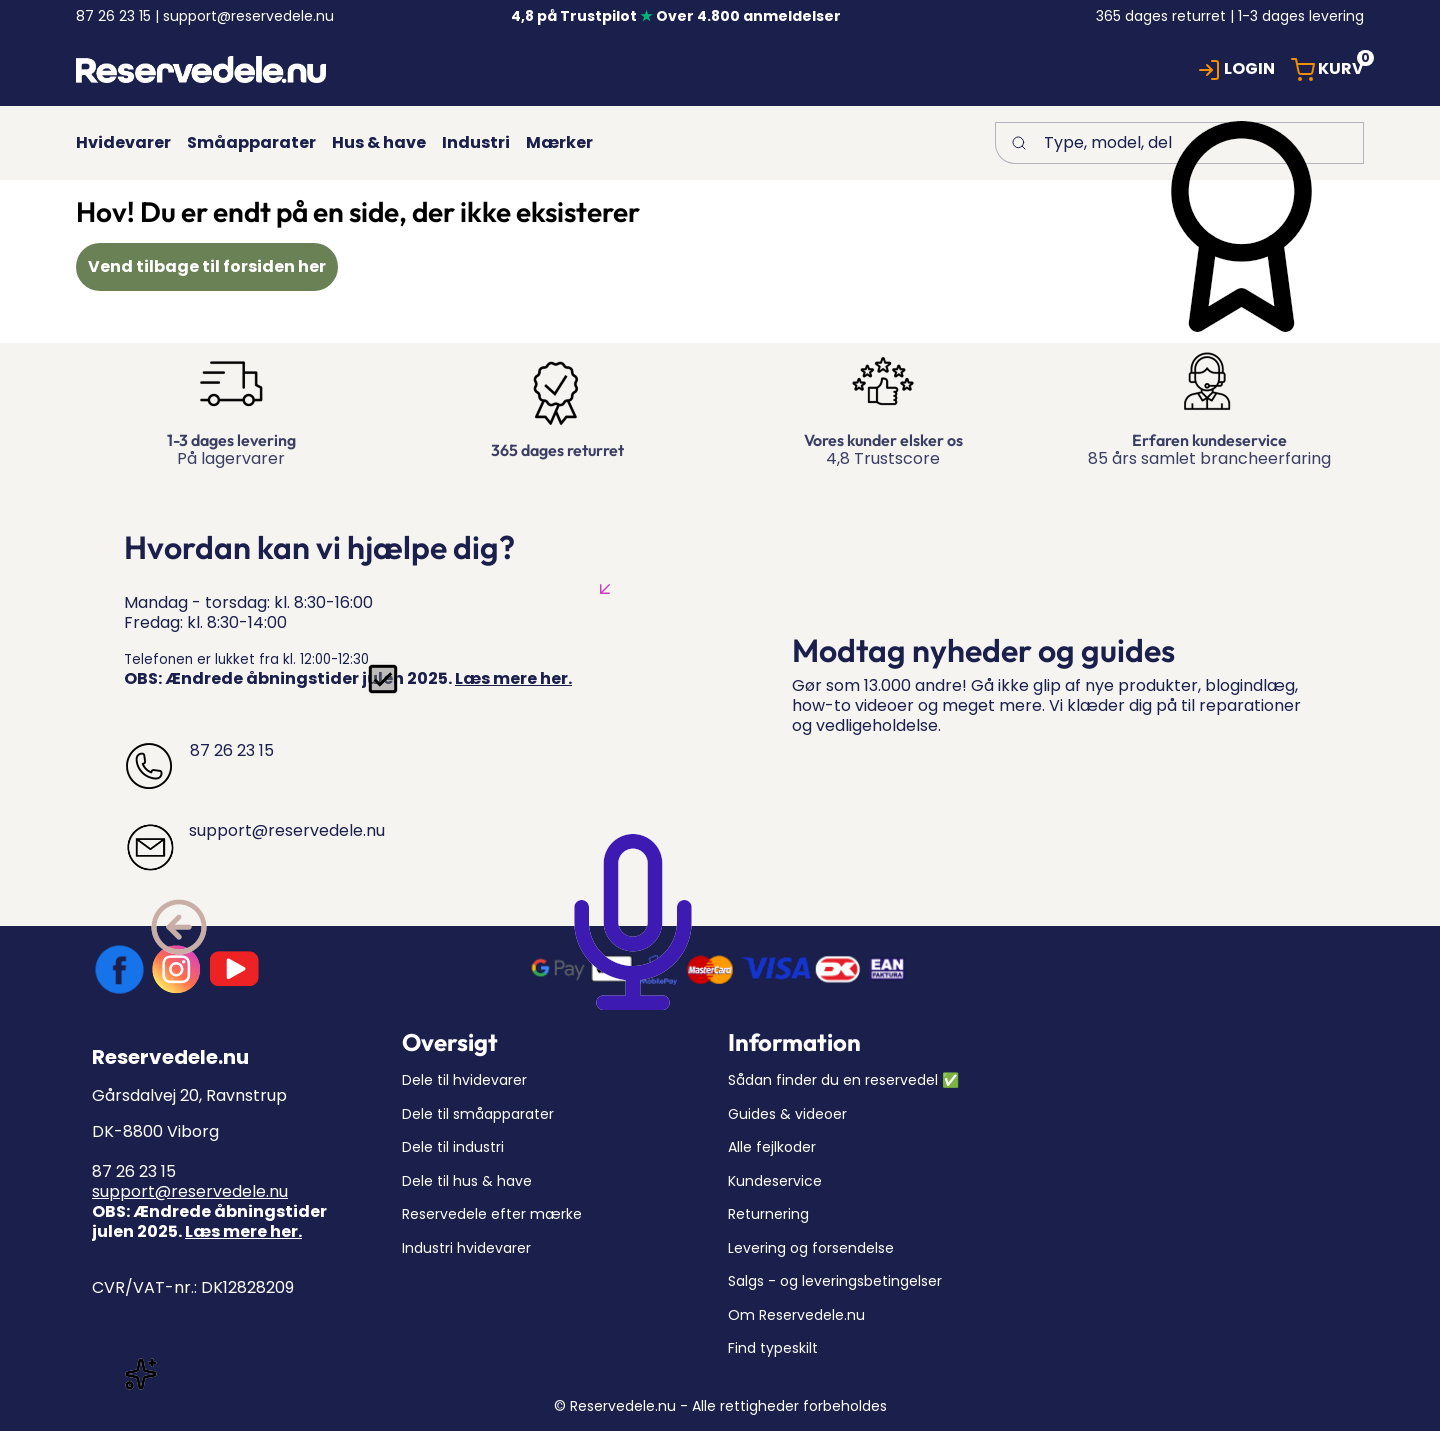 This screenshot has height=1431, width=1440. What do you see at coordinates (1241, 226) in the screenshot?
I see `view achievements or awards` at bounding box center [1241, 226].